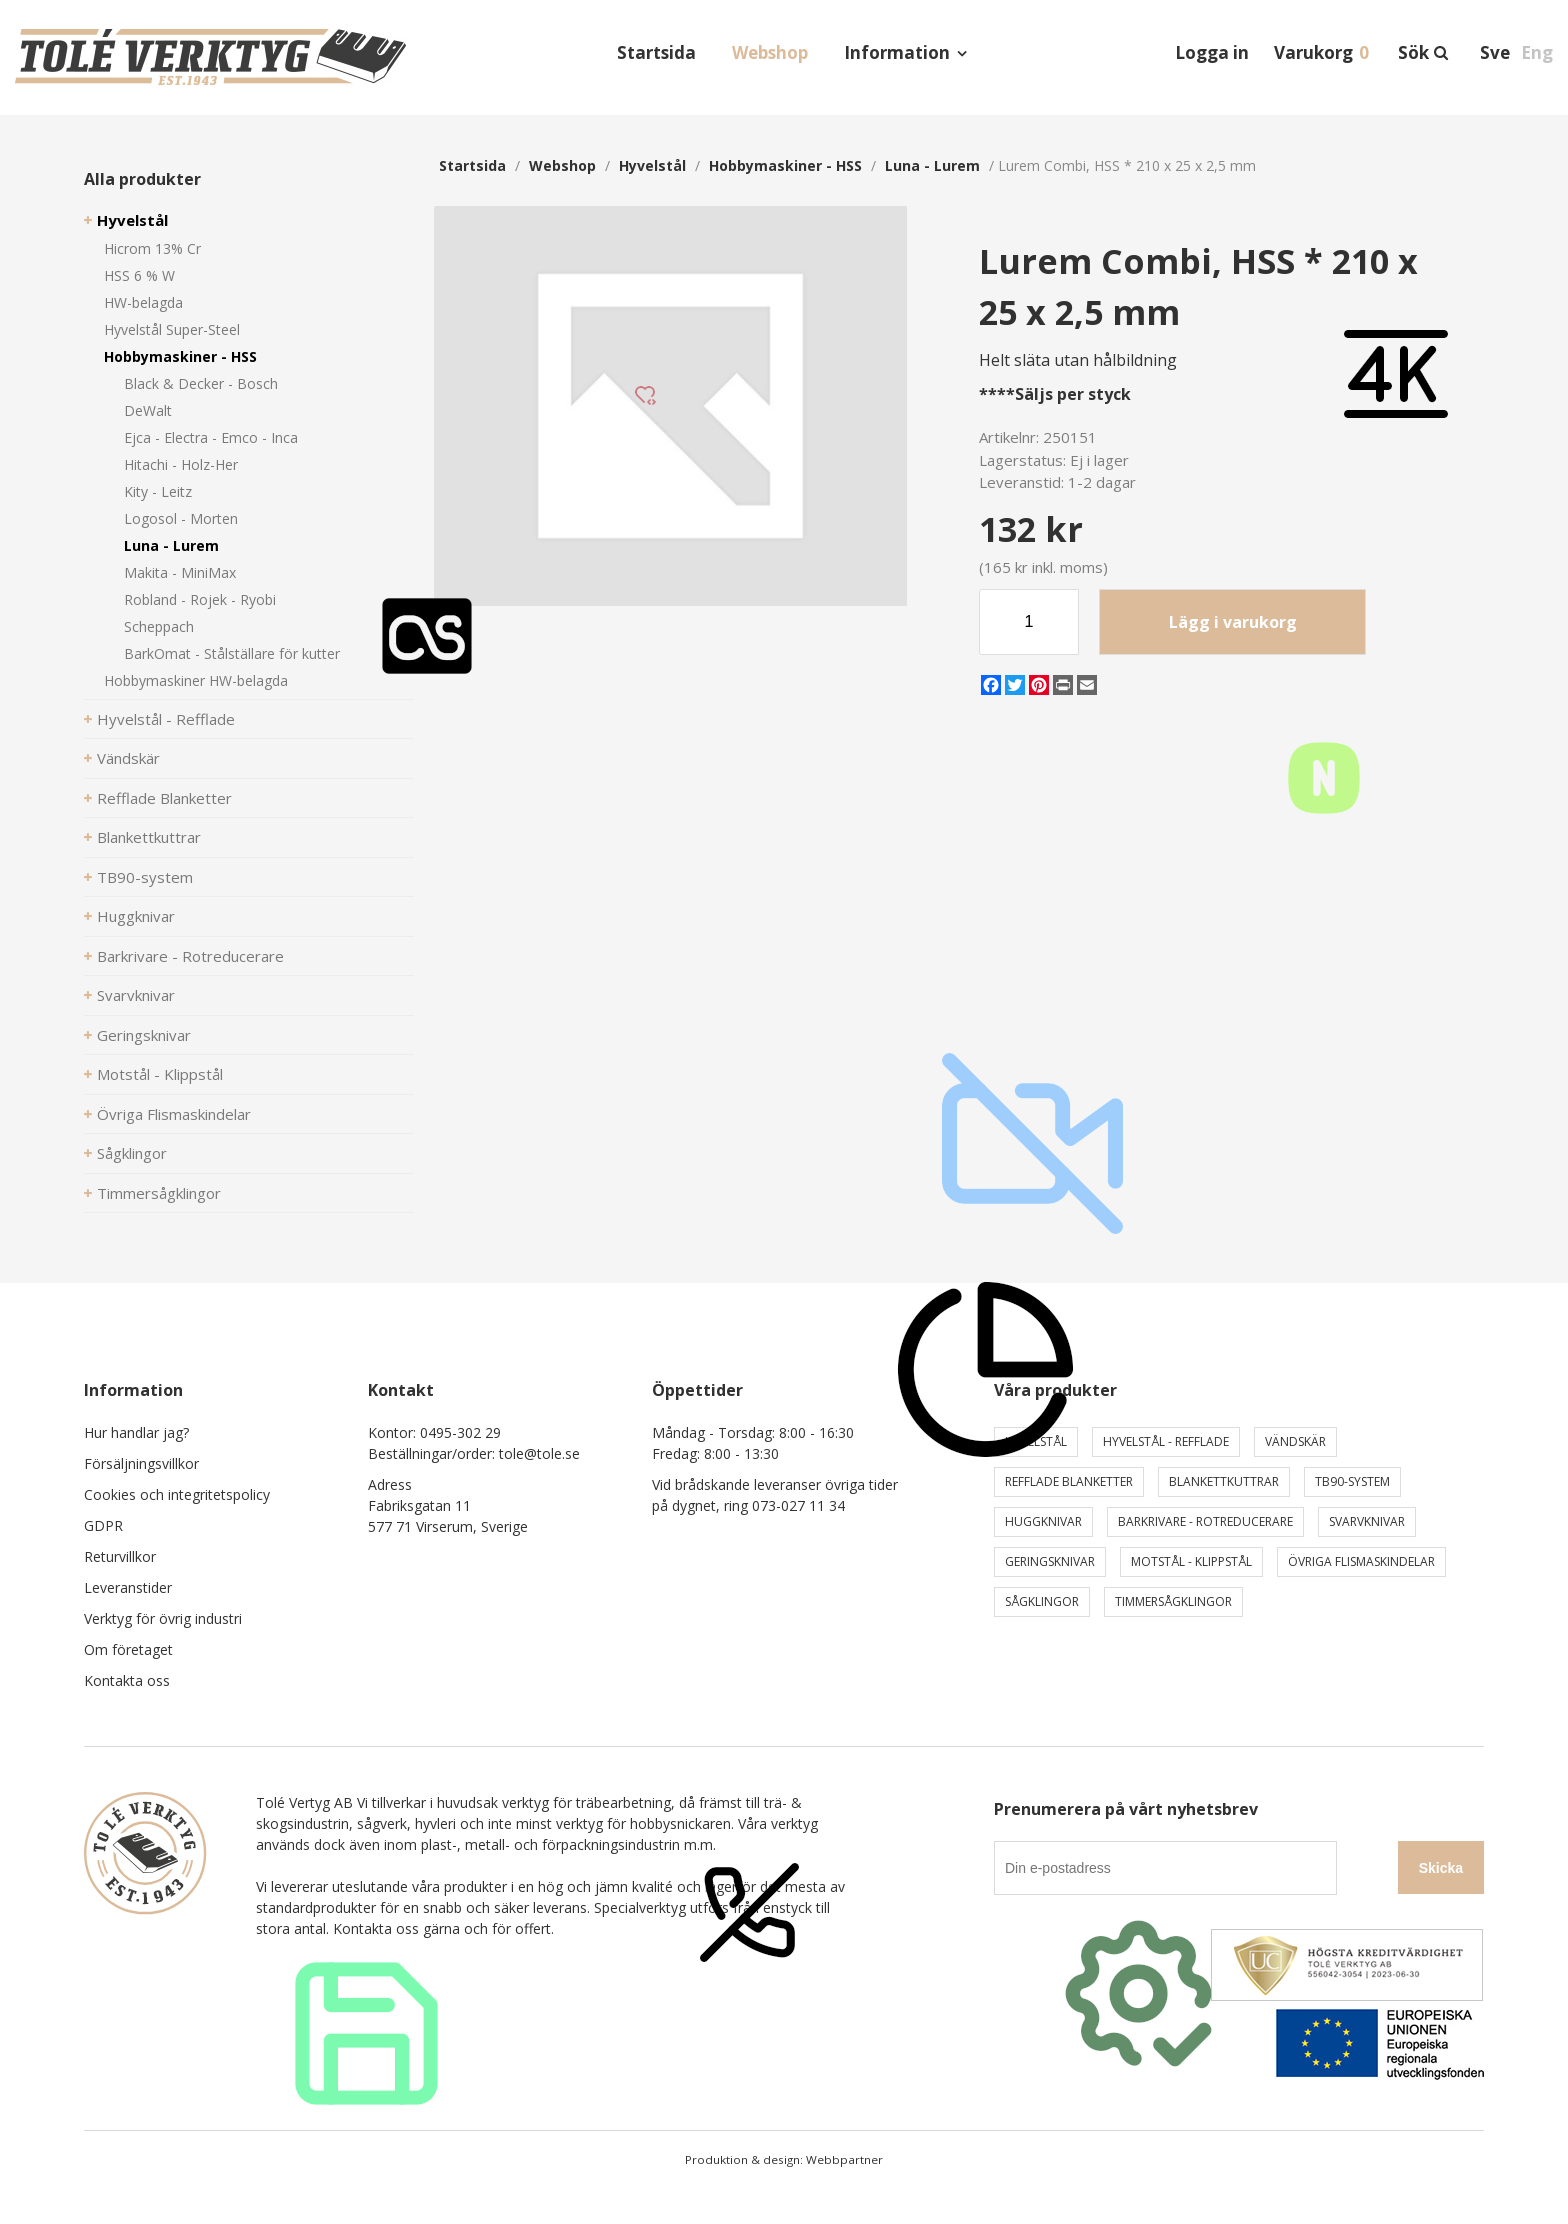  Describe the element at coordinates (427, 636) in the screenshot. I see `open Last.fm app or website` at that location.